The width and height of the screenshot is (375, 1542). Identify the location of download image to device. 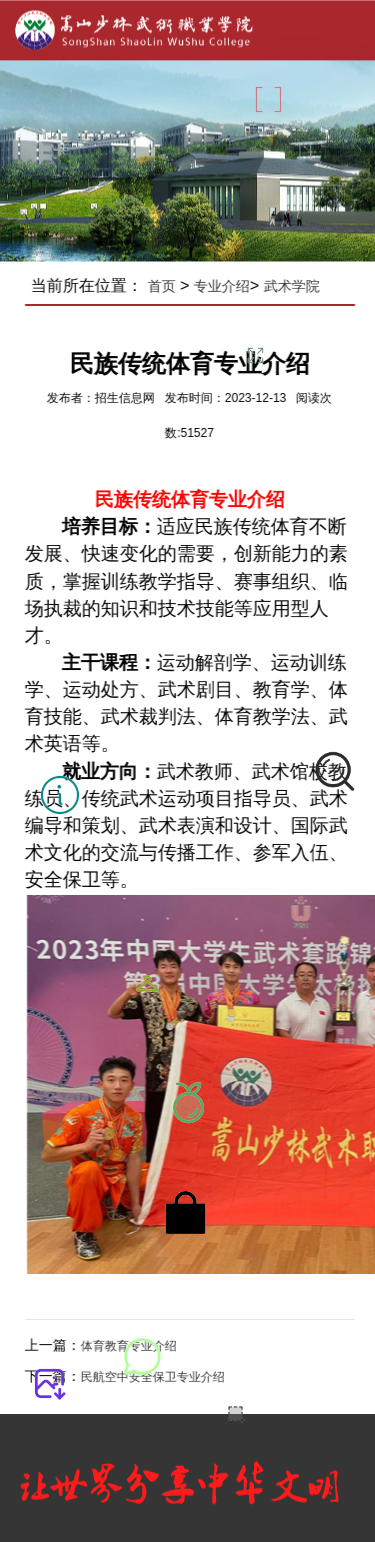
(49, 1383).